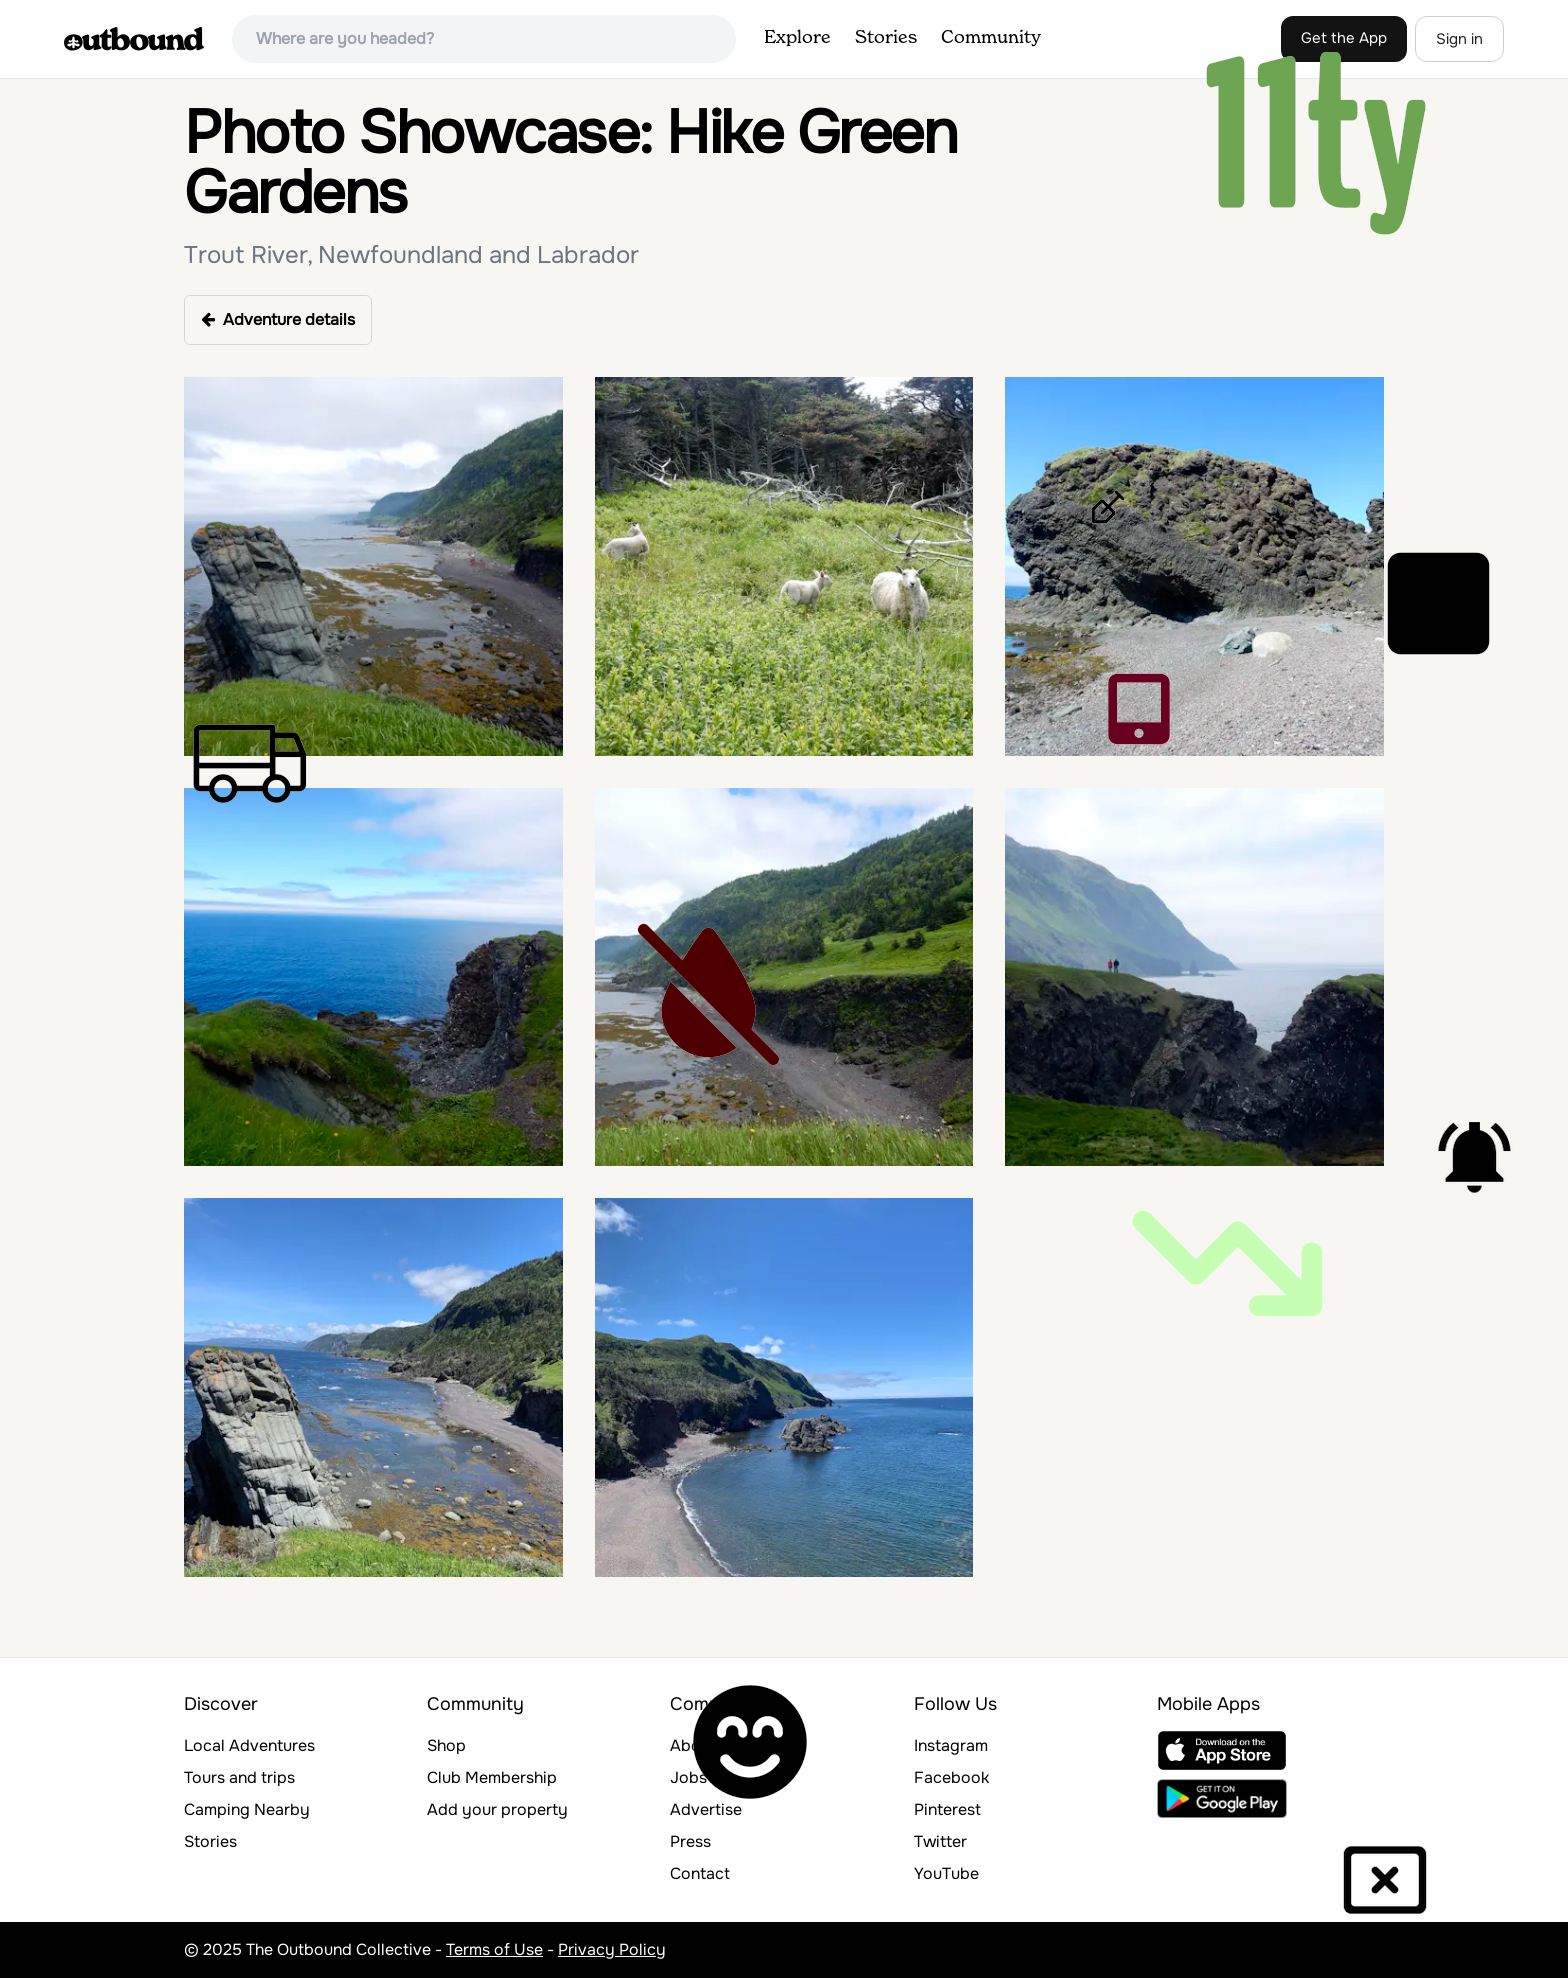  What do you see at coordinates (708, 994) in the screenshot?
I see `disable water or liquid detection` at bounding box center [708, 994].